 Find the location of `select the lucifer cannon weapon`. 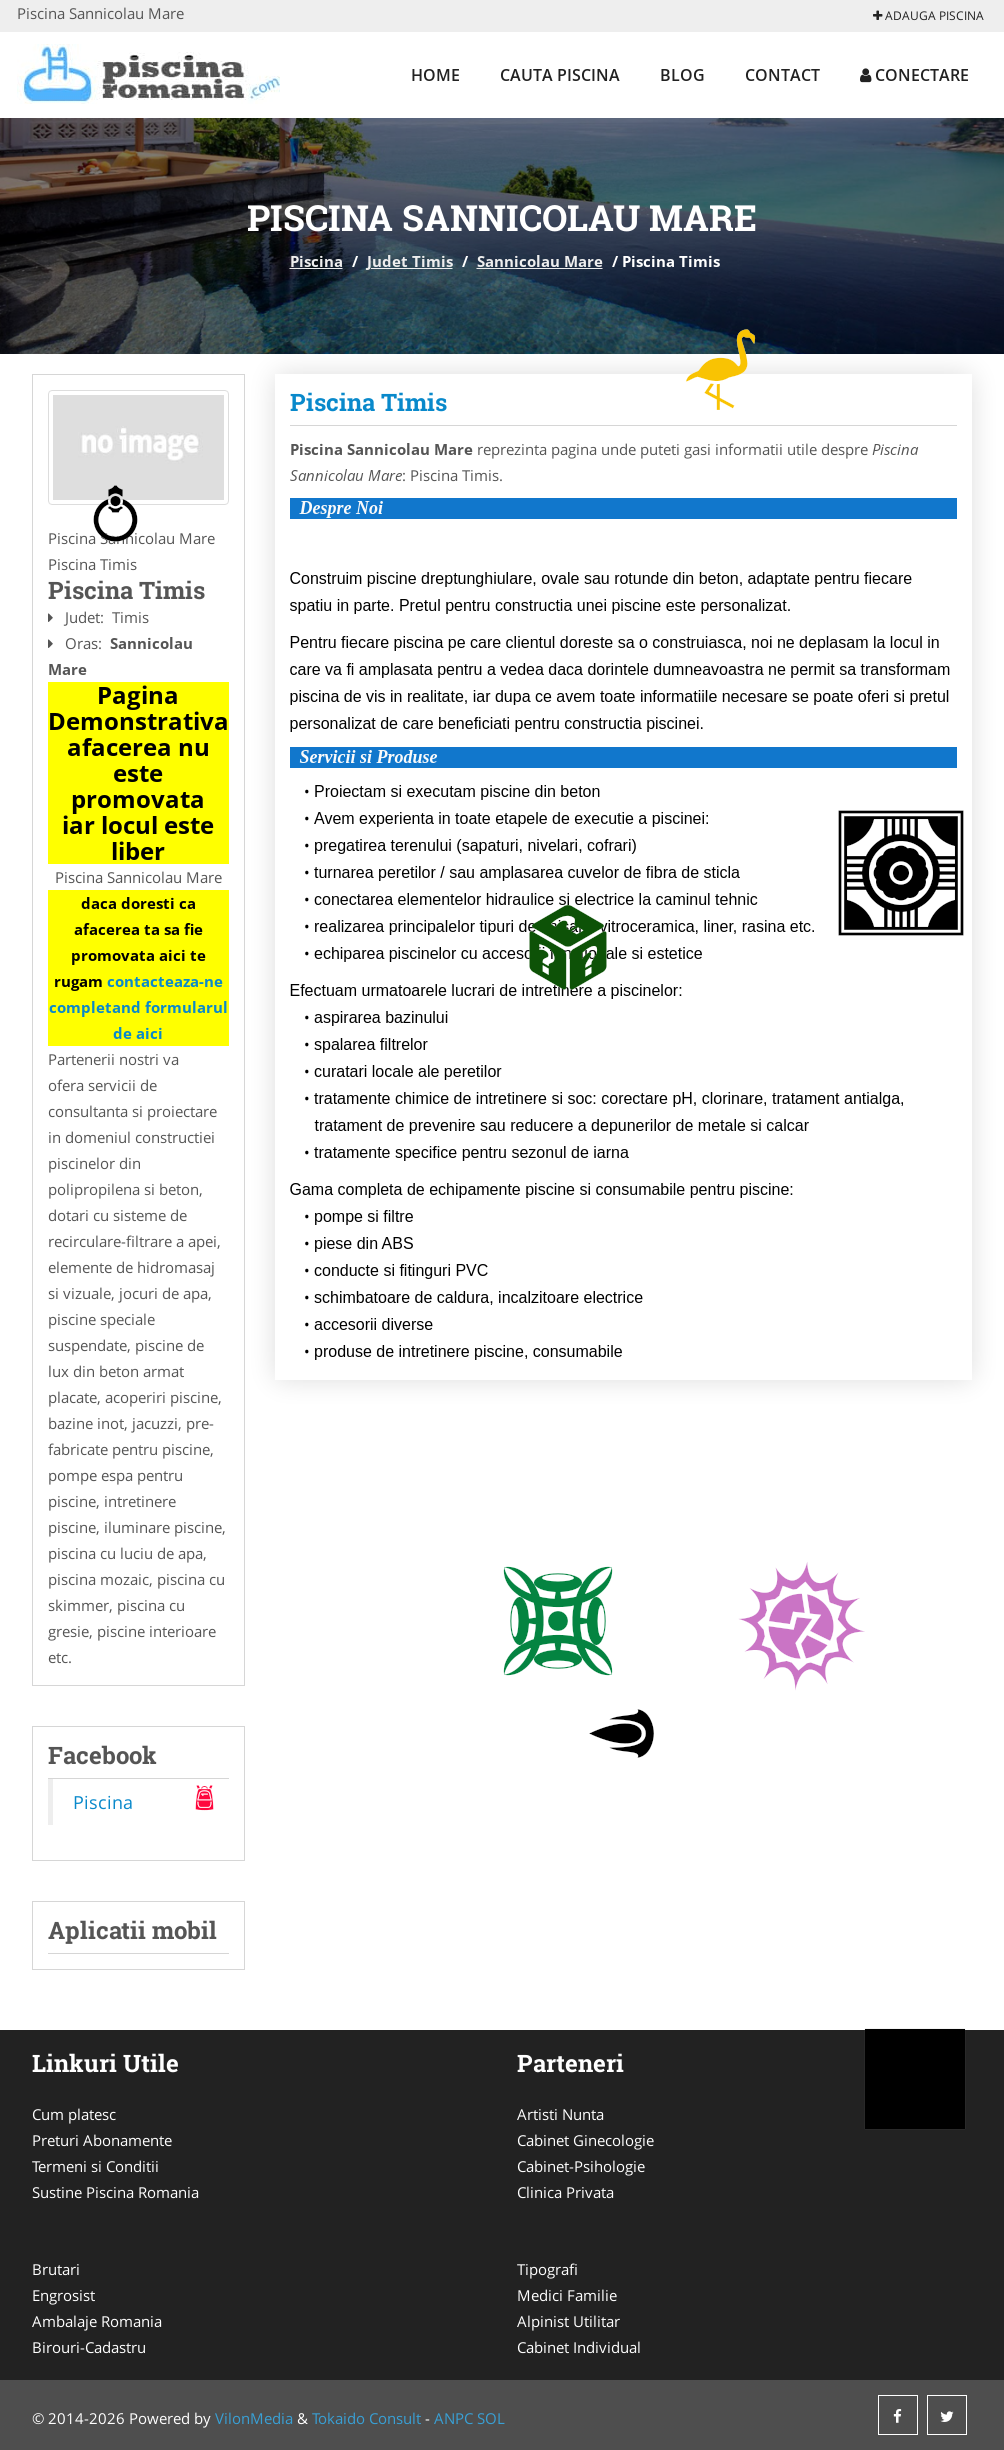

select the lucifer cannon weapon is located at coordinates (621, 1733).